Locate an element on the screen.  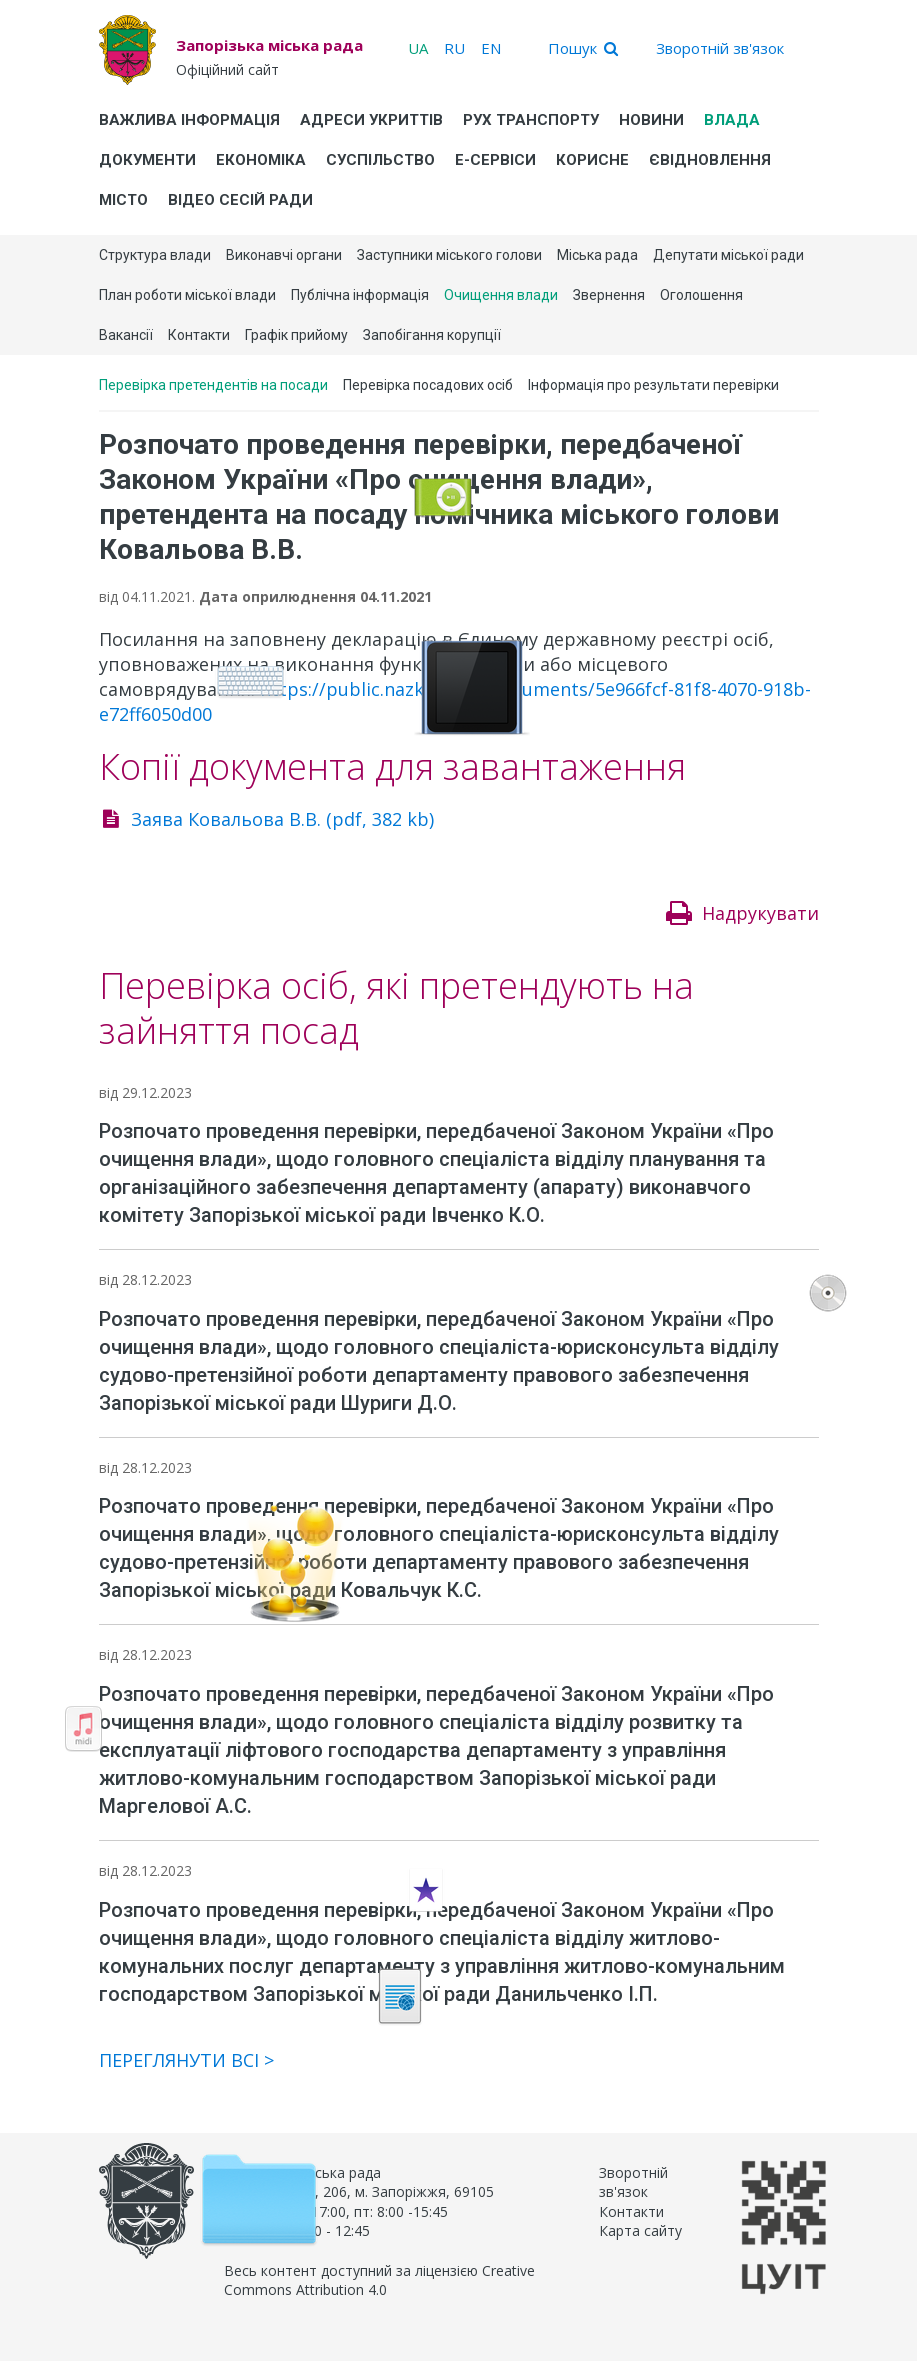
indicates a CD-ROM drive or optical disc device is located at coordinates (828, 1293).